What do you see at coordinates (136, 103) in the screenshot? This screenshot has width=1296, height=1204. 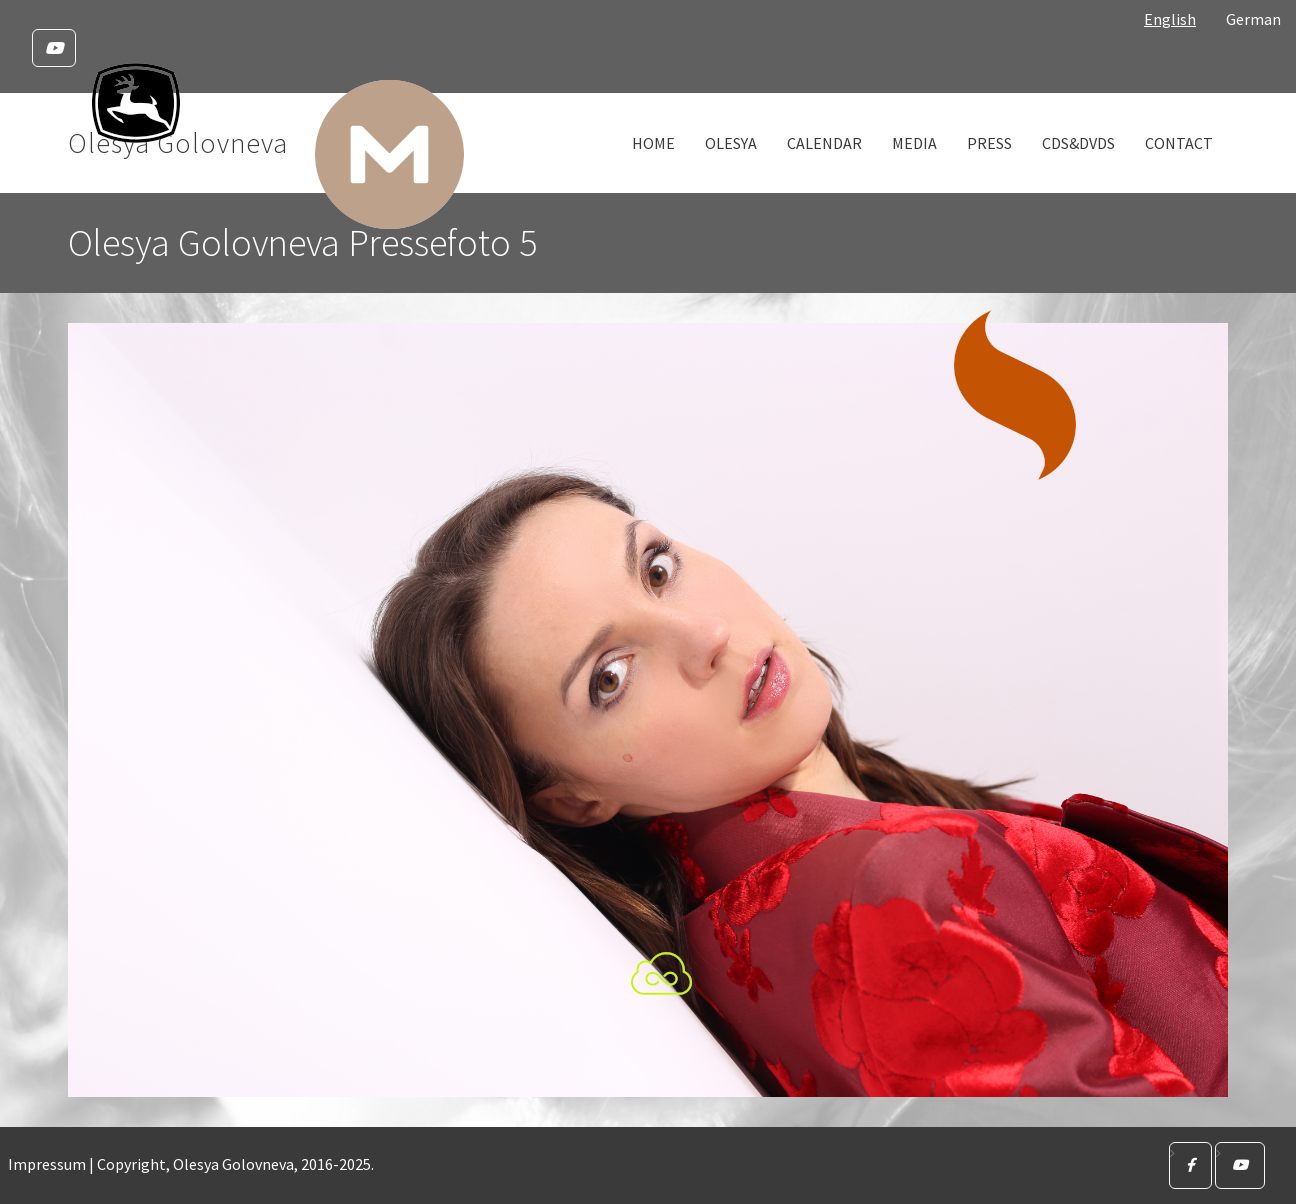 I see `John Deere brand logo` at bounding box center [136, 103].